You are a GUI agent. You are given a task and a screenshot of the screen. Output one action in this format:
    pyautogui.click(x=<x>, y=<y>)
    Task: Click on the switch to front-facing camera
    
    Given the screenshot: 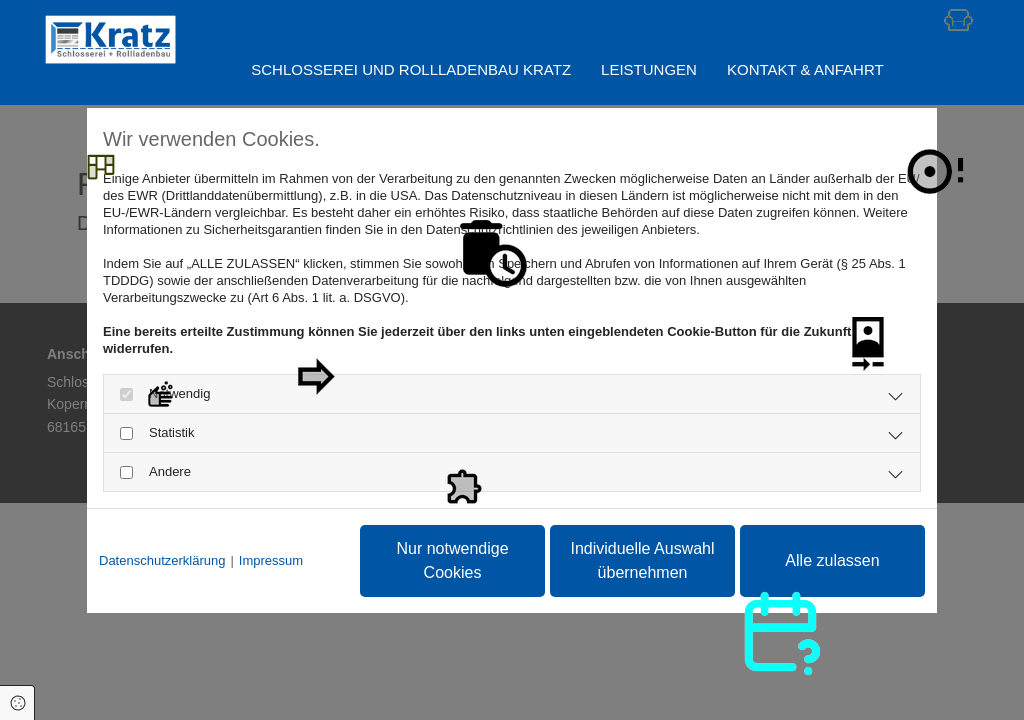 What is the action you would take?
    pyautogui.click(x=868, y=344)
    